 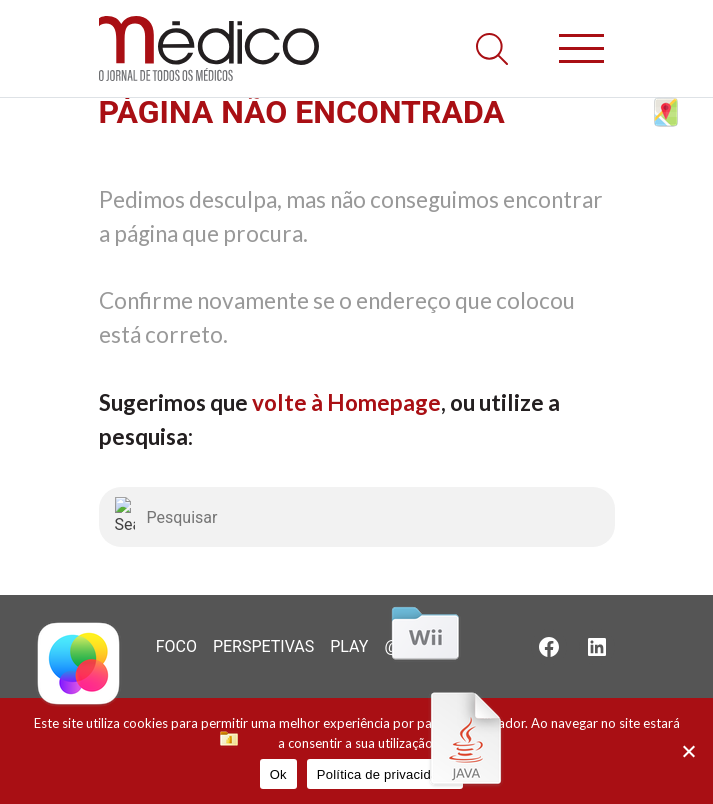 What do you see at coordinates (425, 635) in the screenshot?
I see `folder for nintendo wii related files and games` at bounding box center [425, 635].